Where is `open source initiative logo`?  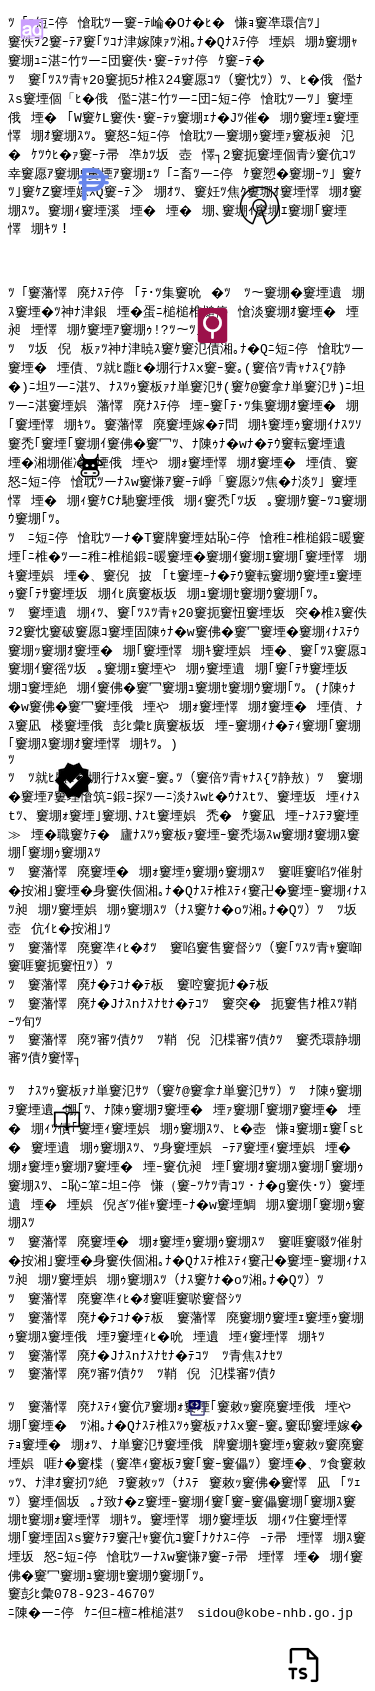
open source initiative logo is located at coordinates (259, 205).